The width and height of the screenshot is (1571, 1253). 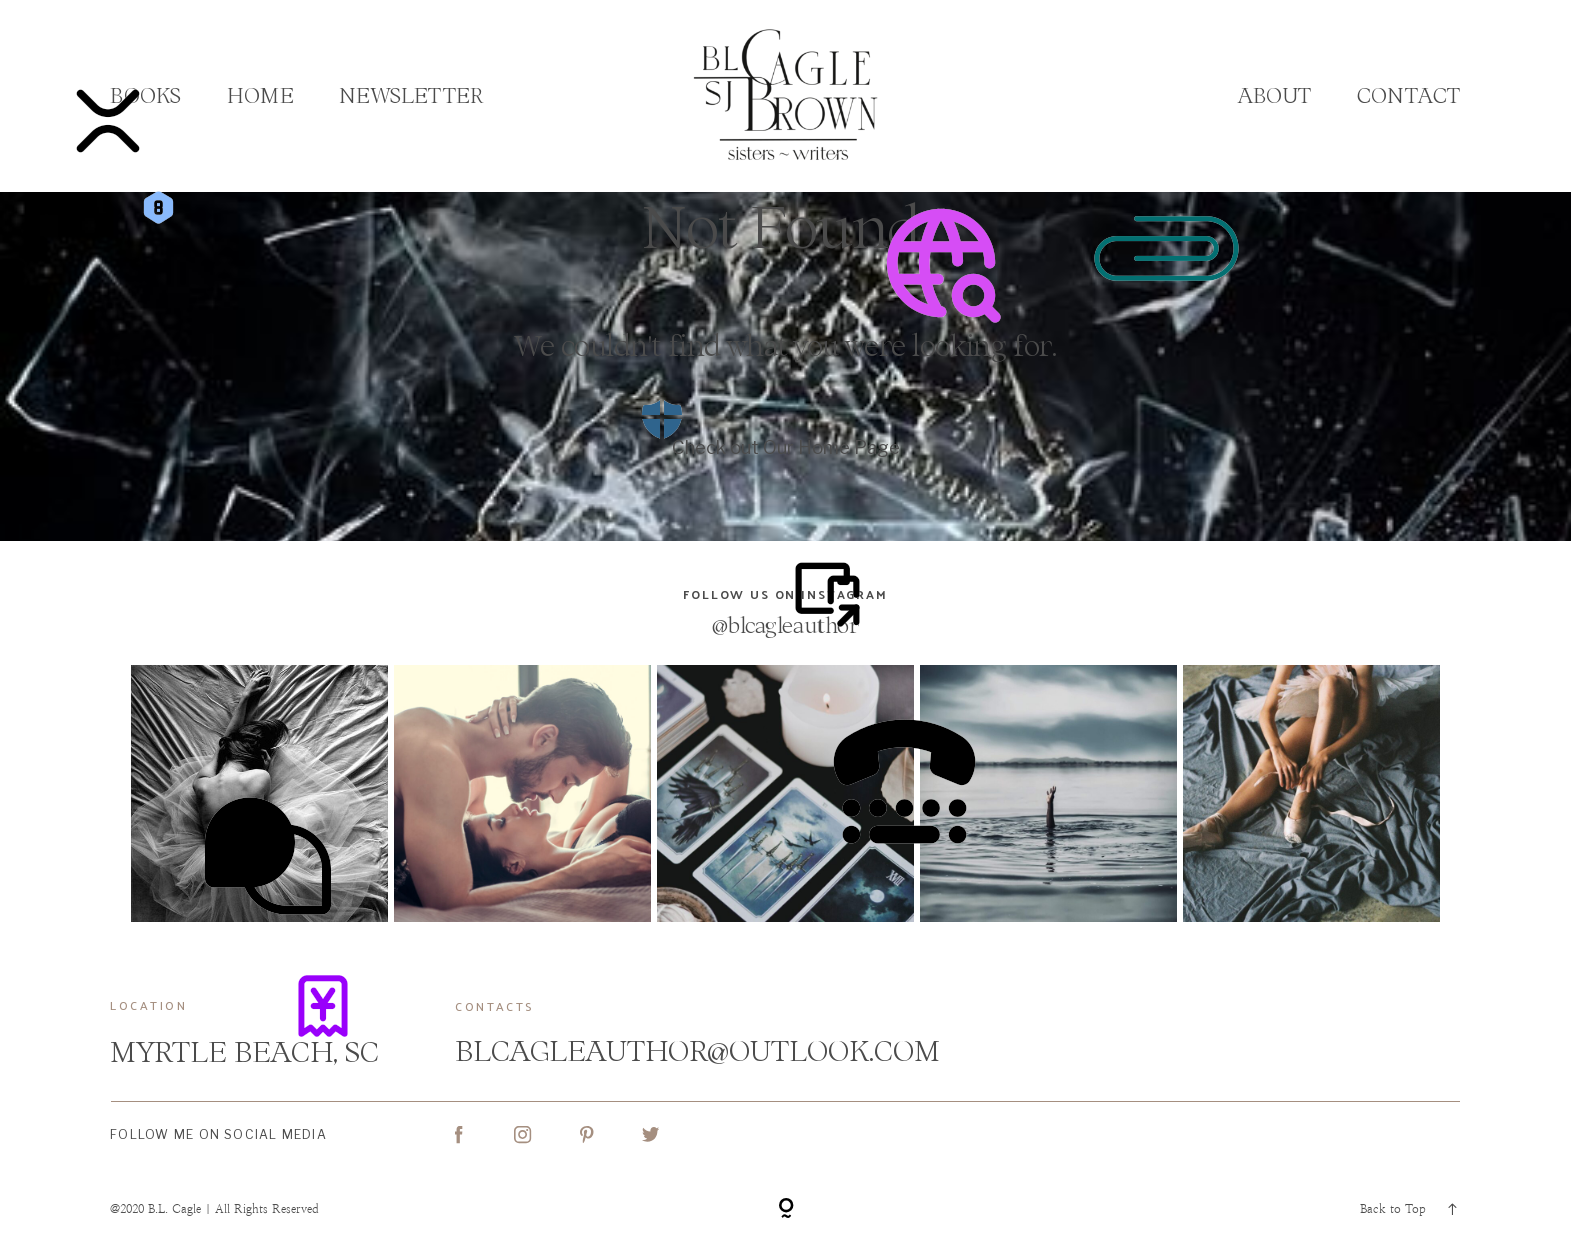 What do you see at coordinates (662, 419) in the screenshot?
I see `privacy or security settings` at bounding box center [662, 419].